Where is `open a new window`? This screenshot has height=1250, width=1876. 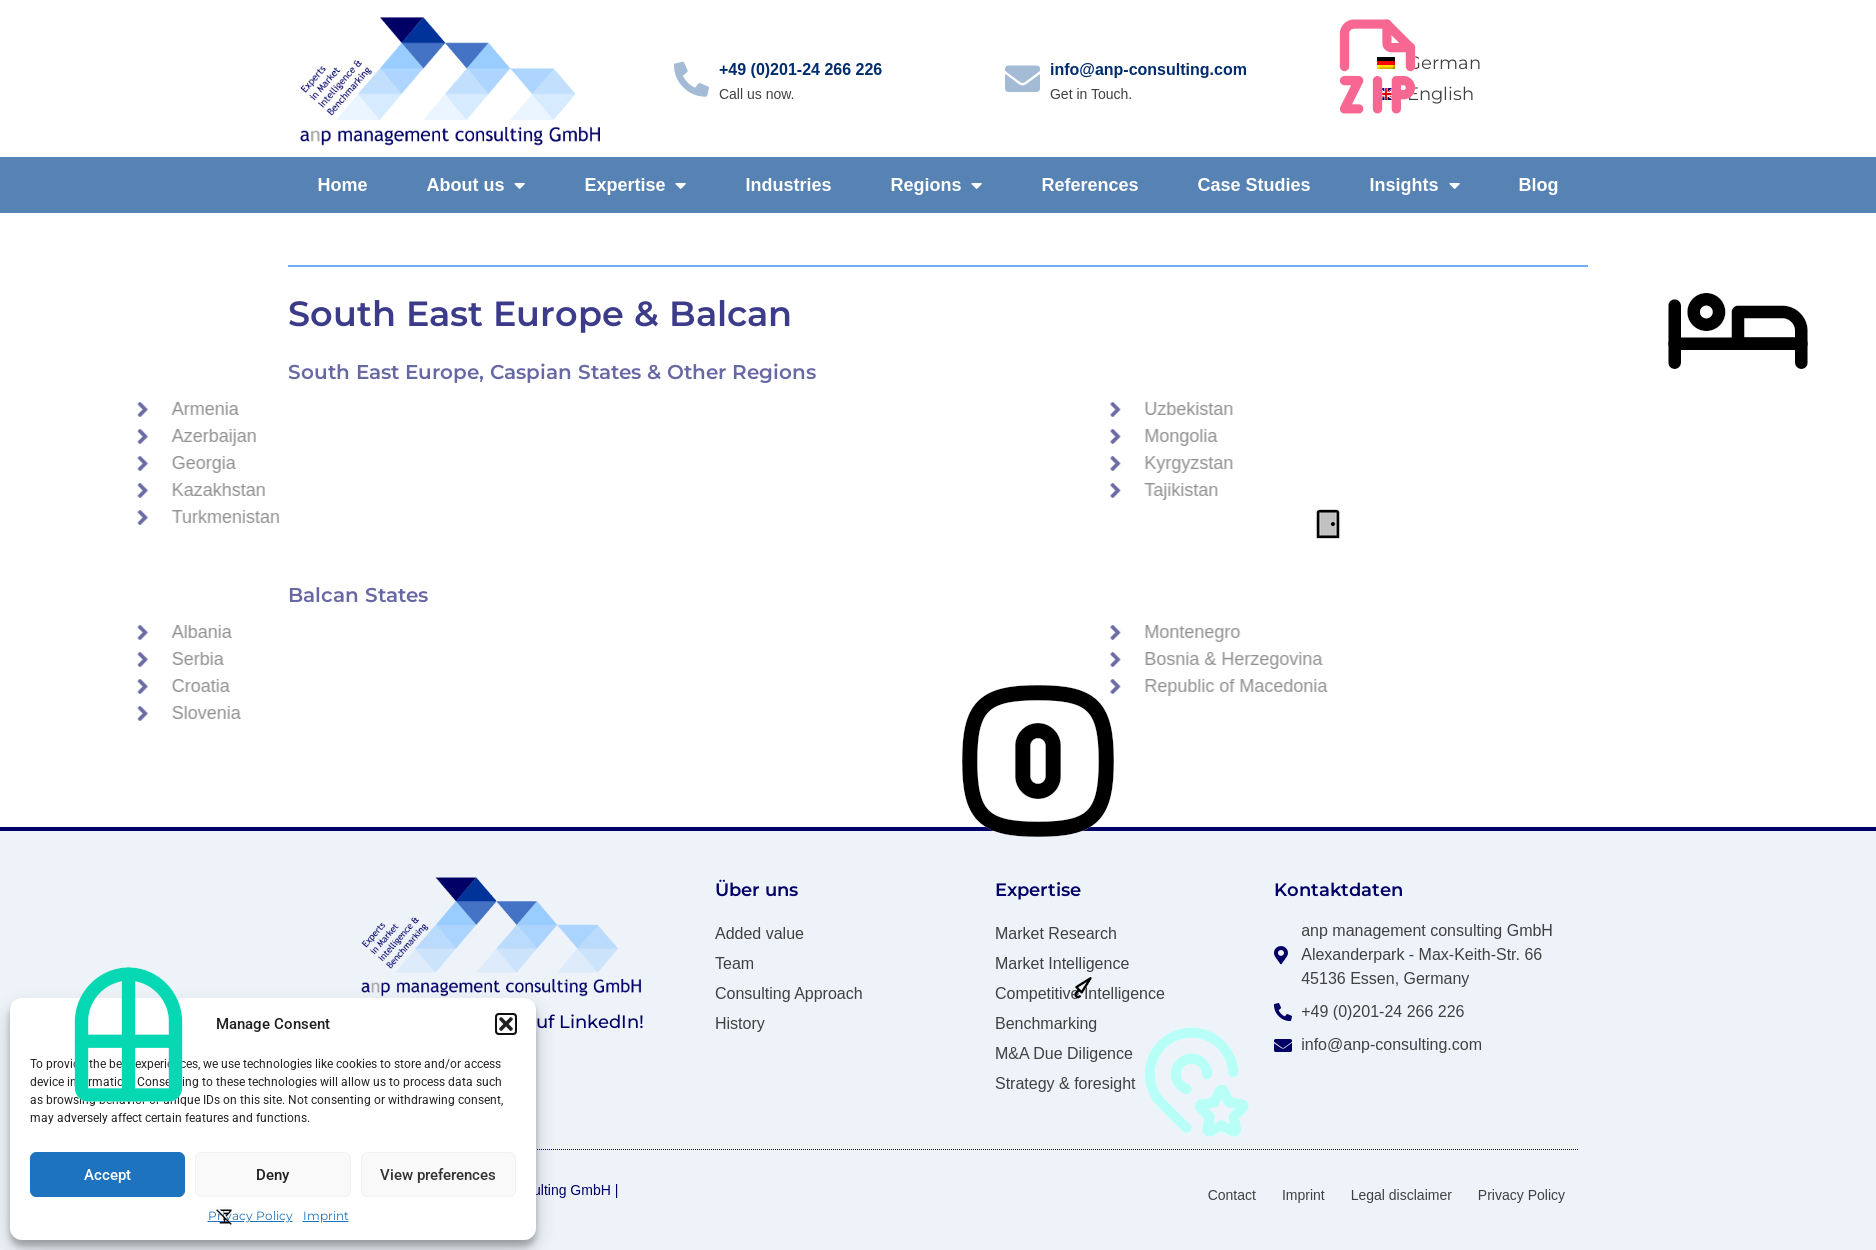 open a new window is located at coordinates (128, 1034).